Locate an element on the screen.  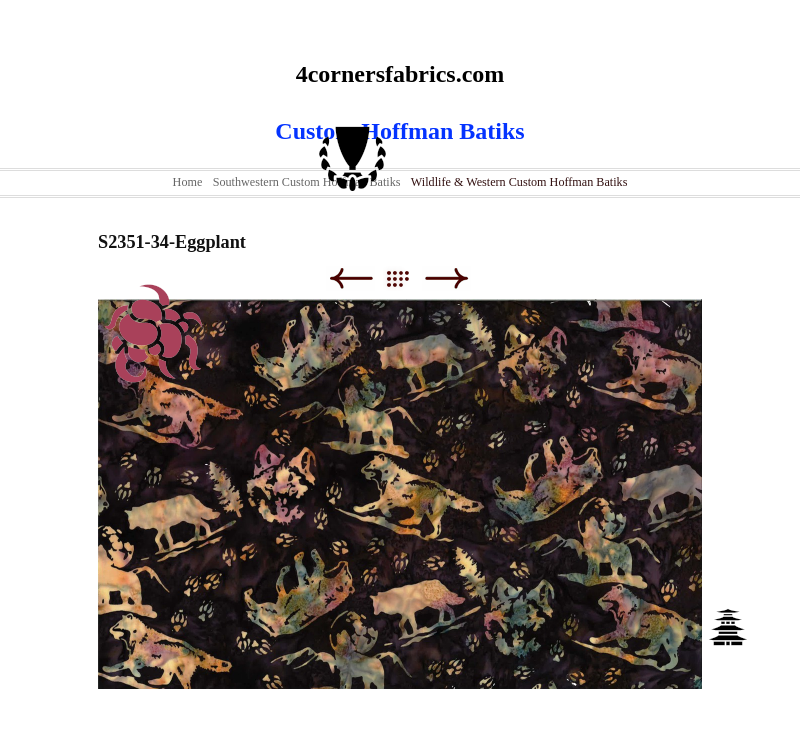
view achievements or awards is located at coordinates (352, 157).